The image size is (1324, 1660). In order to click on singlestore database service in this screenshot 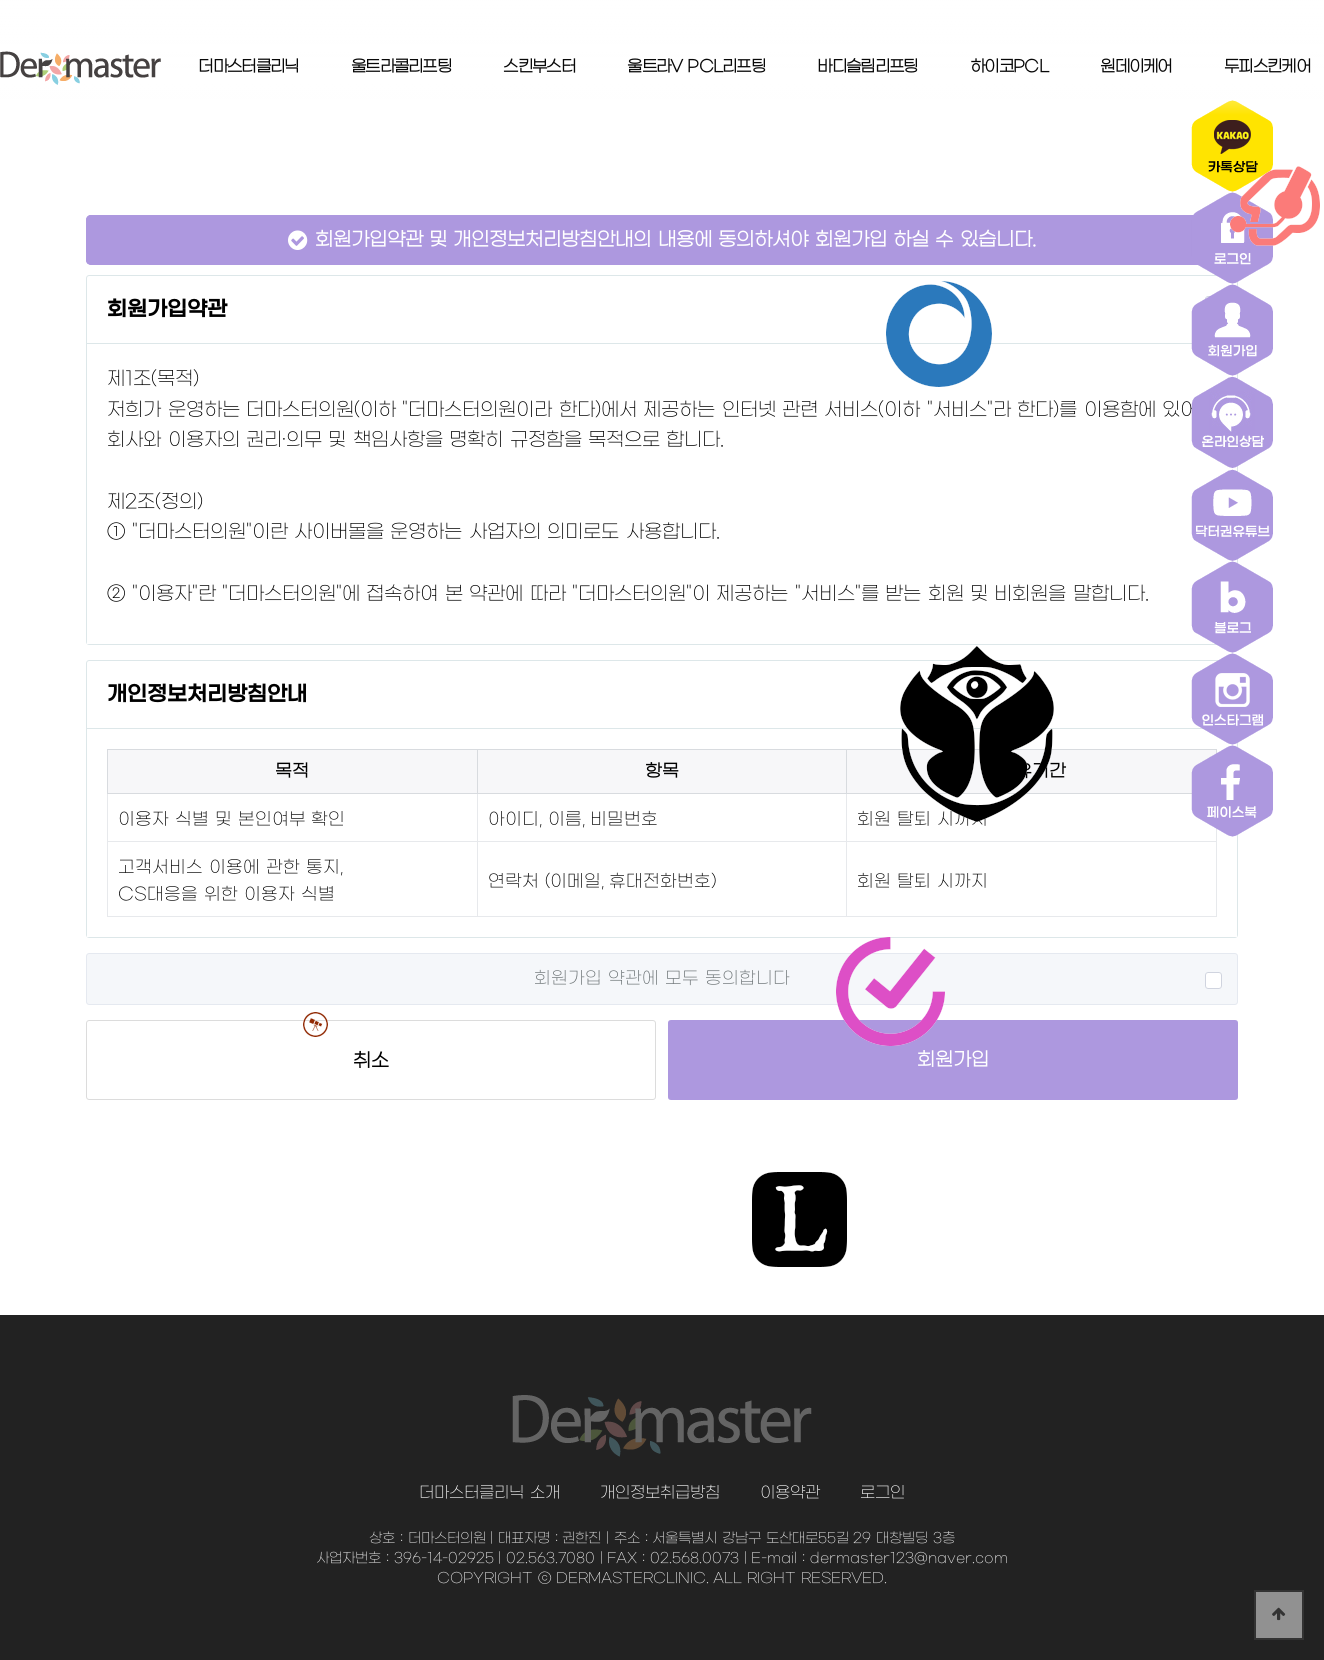, I will do `click(939, 334)`.